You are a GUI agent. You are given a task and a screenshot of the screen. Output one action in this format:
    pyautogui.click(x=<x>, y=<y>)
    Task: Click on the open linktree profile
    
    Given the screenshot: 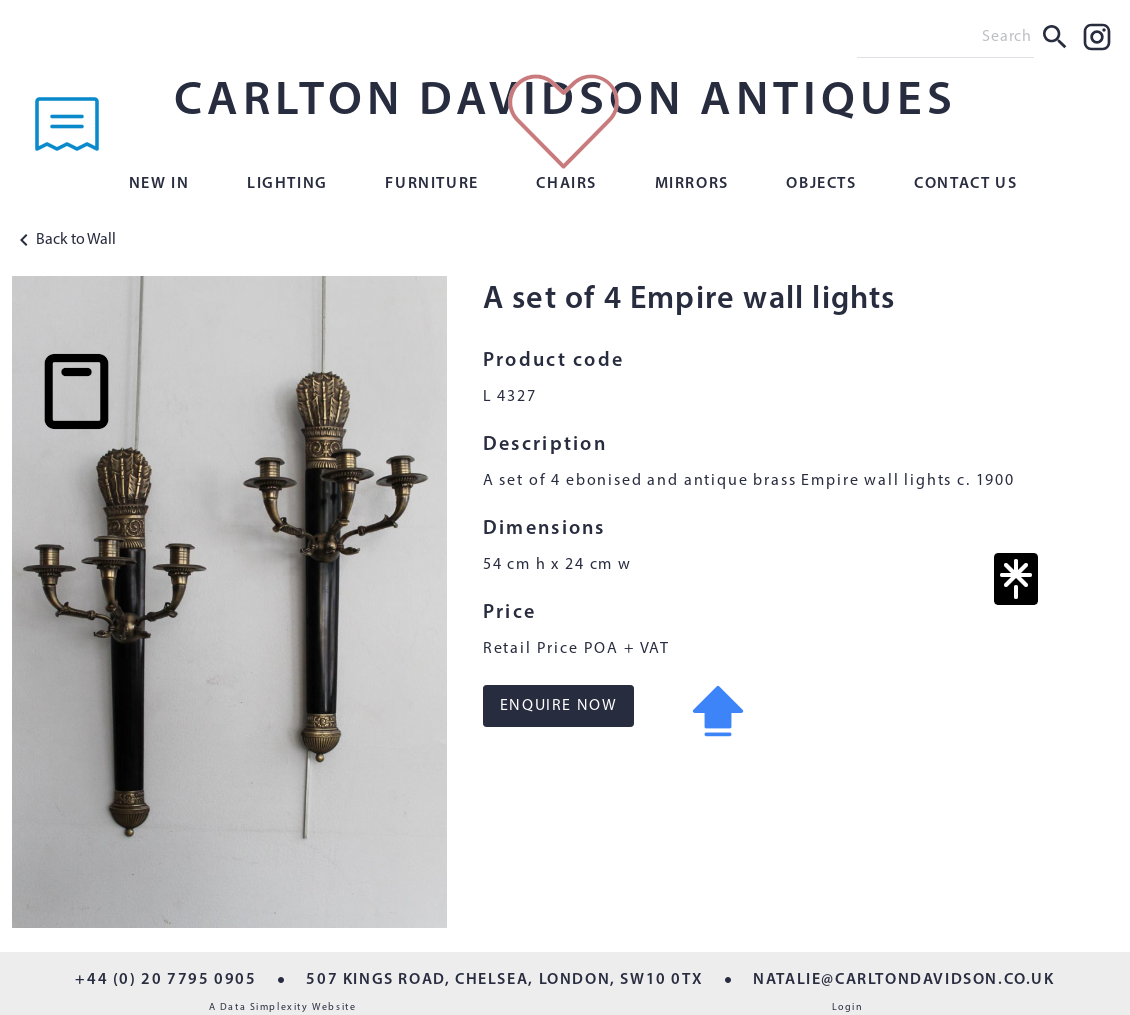 What is the action you would take?
    pyautogui.click(x=1016, y=579)
    